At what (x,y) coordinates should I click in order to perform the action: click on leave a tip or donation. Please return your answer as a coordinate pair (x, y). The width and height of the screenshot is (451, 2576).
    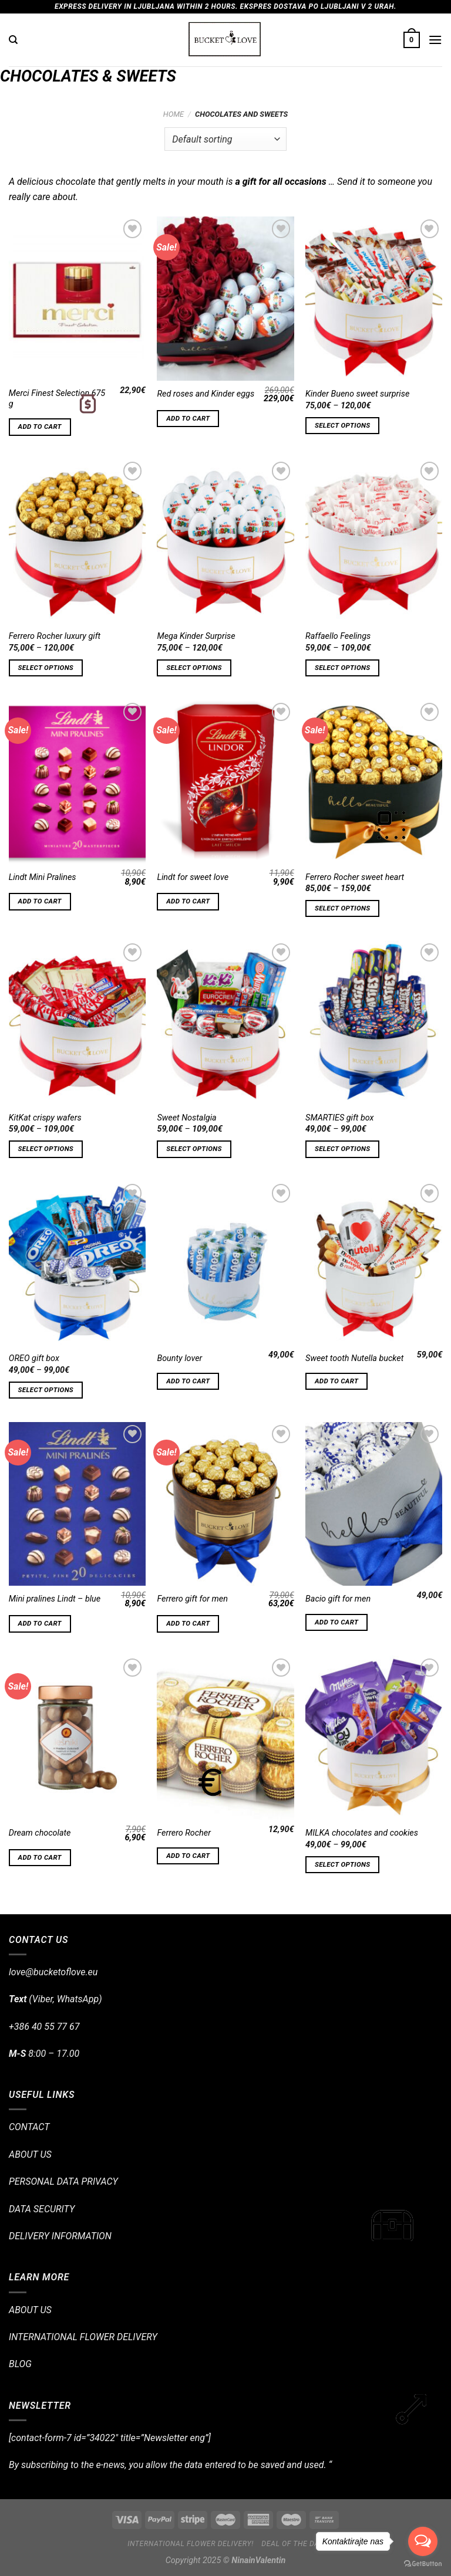
    Looking at the image, I should click on (87, 403).